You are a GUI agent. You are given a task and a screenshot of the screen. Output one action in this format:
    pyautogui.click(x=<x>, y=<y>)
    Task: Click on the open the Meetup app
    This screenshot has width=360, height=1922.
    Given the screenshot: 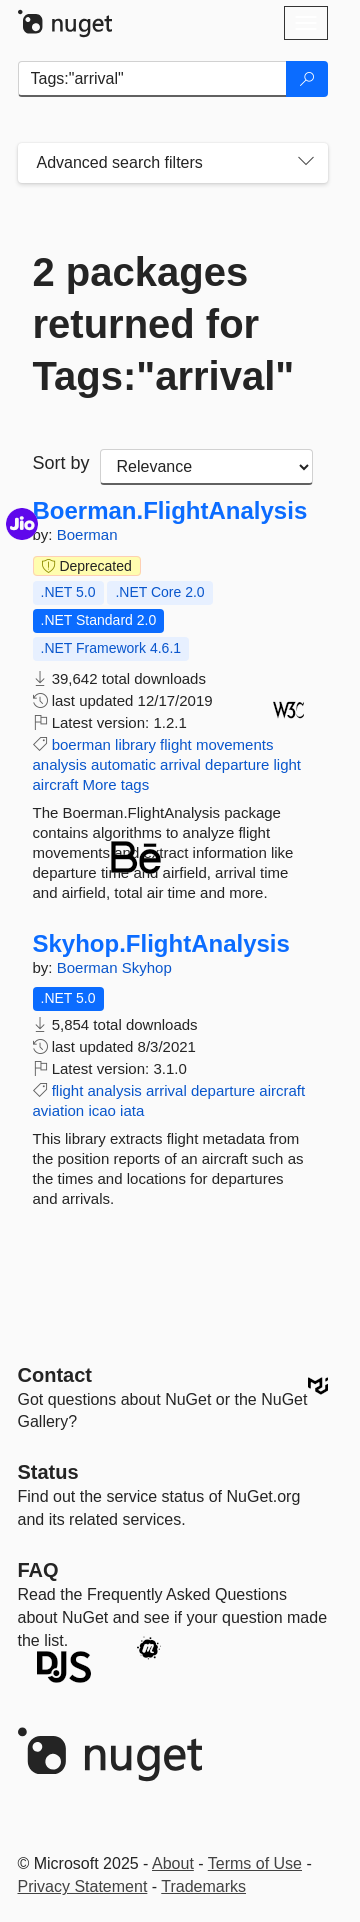 What is the action you would take?
    pyautogui.click(x=149, y=1648)
    